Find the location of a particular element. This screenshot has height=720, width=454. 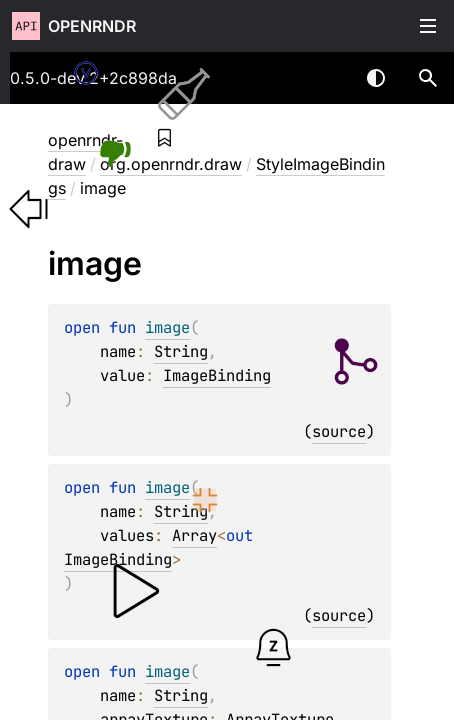

merge branches in version control is located at coordinates (352, 361).